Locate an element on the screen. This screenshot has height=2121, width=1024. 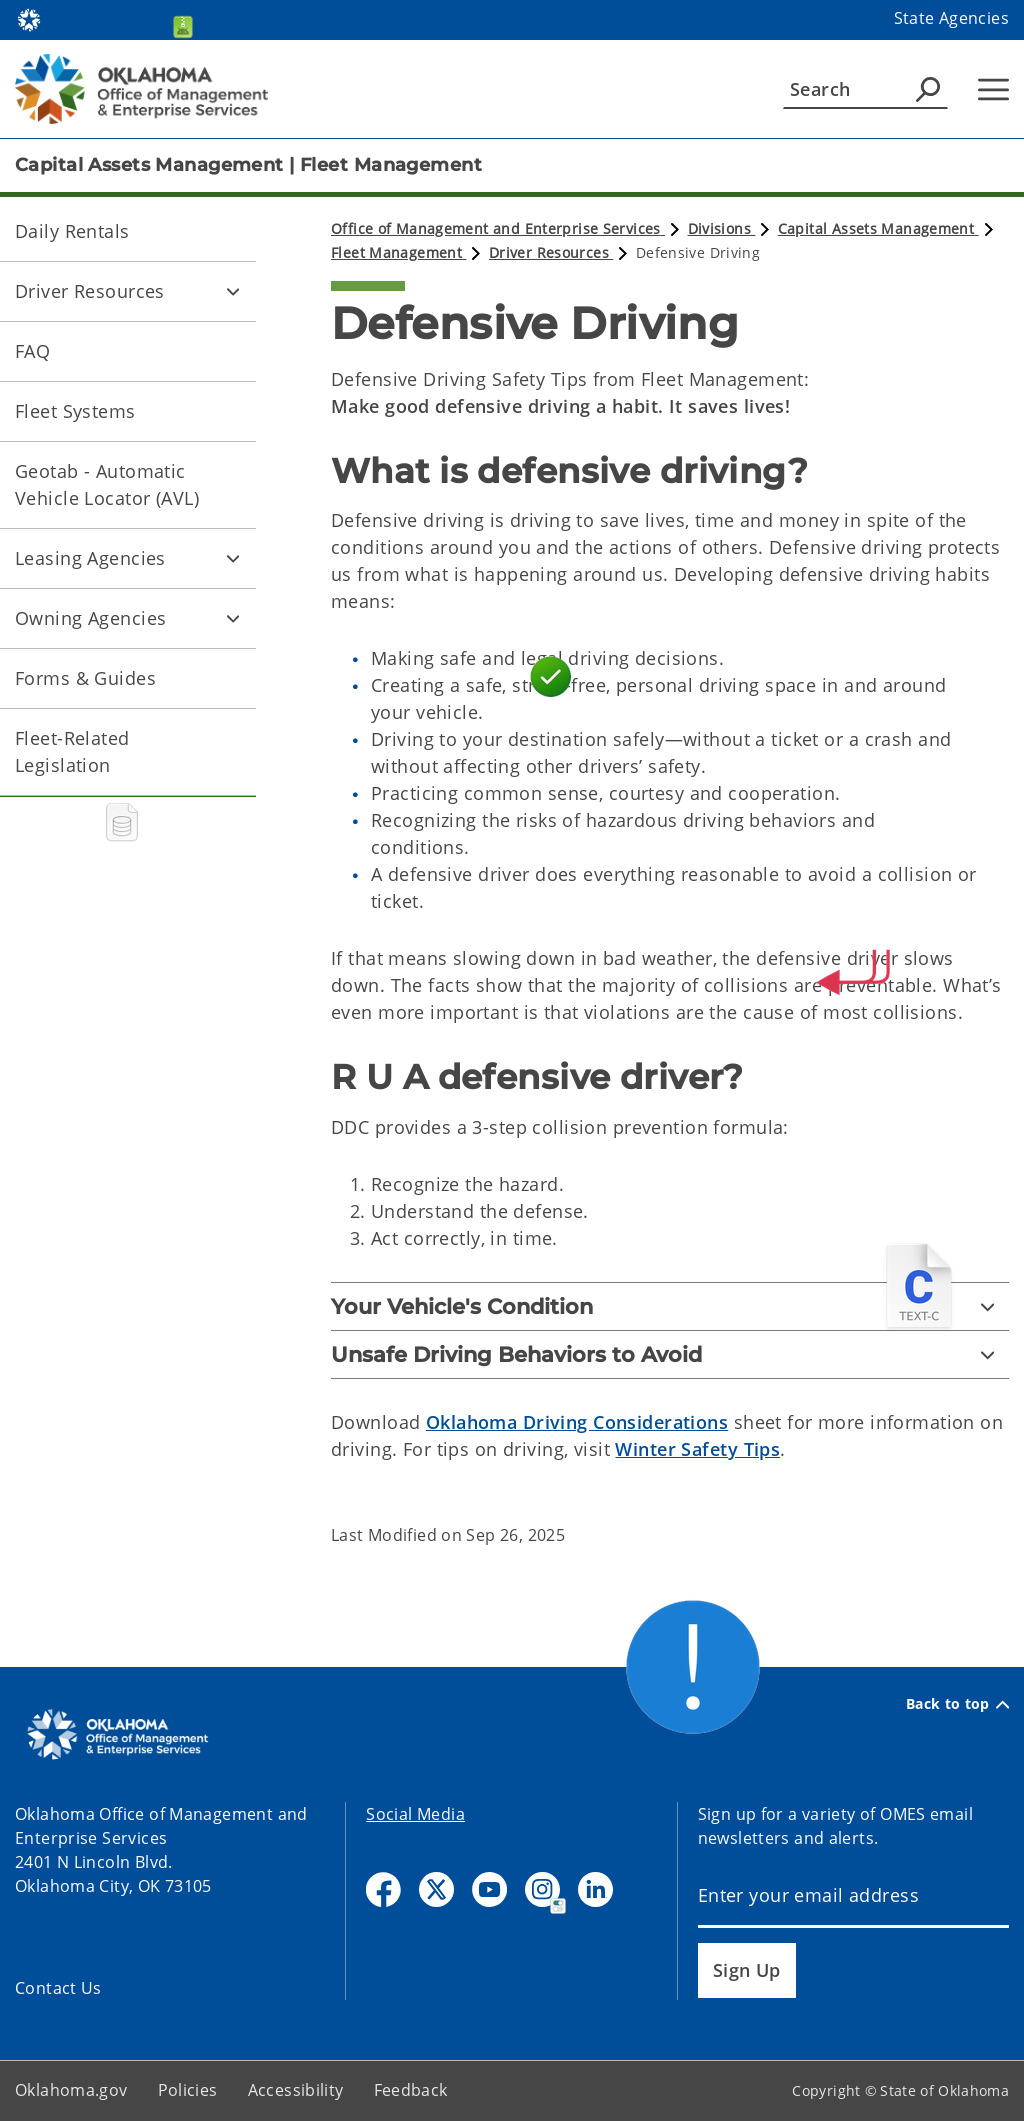
indicates a successfully completed action is located at coordinates (528, 654).